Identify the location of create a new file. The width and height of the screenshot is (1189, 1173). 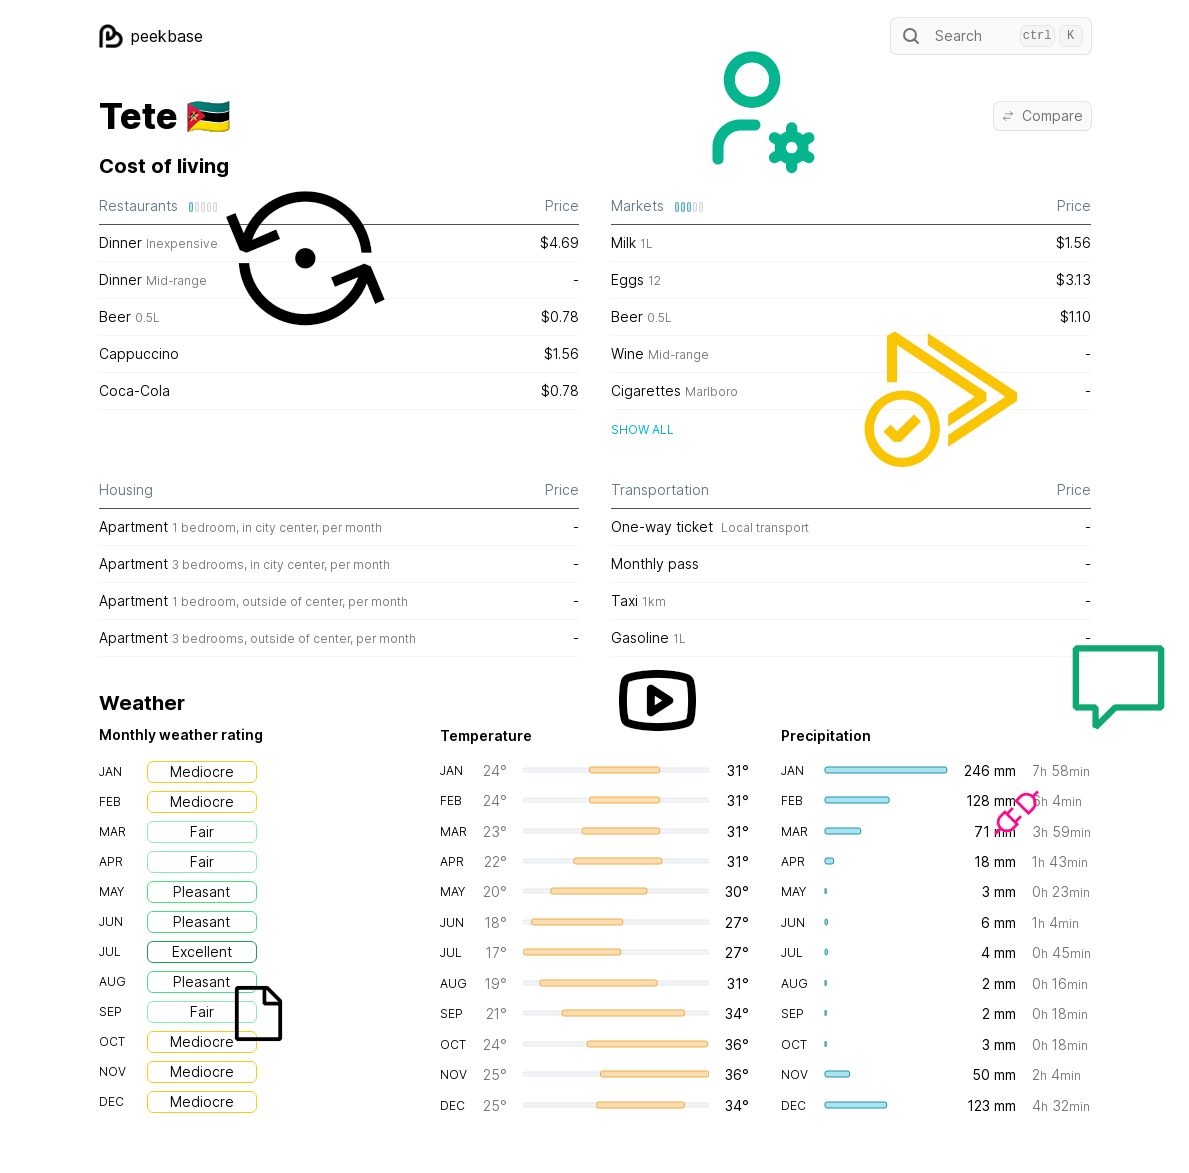
(258, 1013).